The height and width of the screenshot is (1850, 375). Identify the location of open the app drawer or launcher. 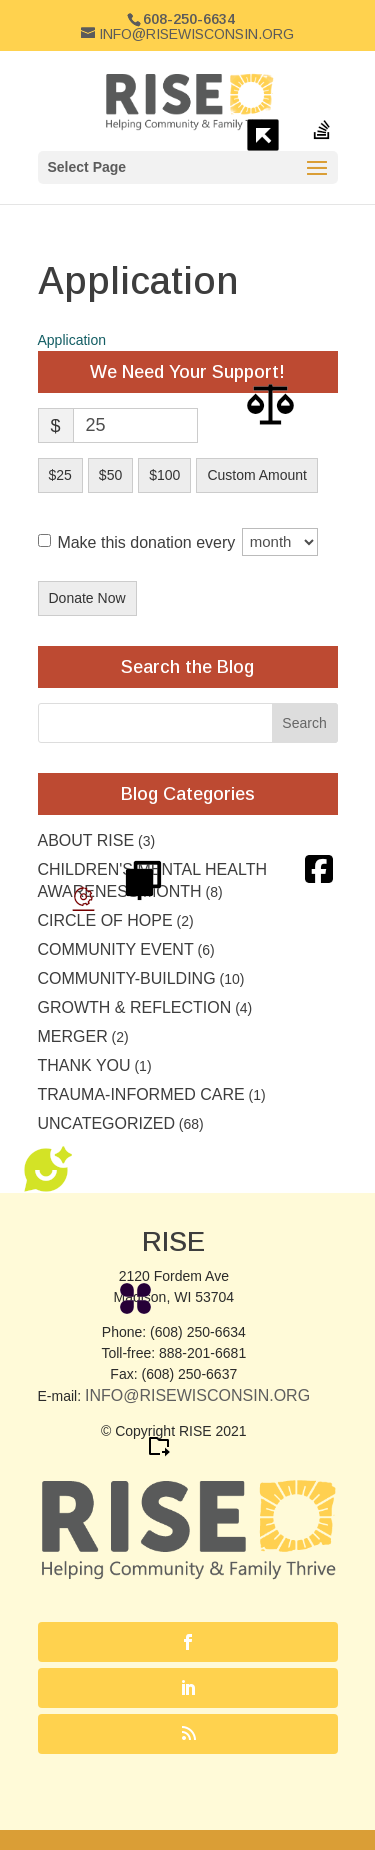
(135, 1298).